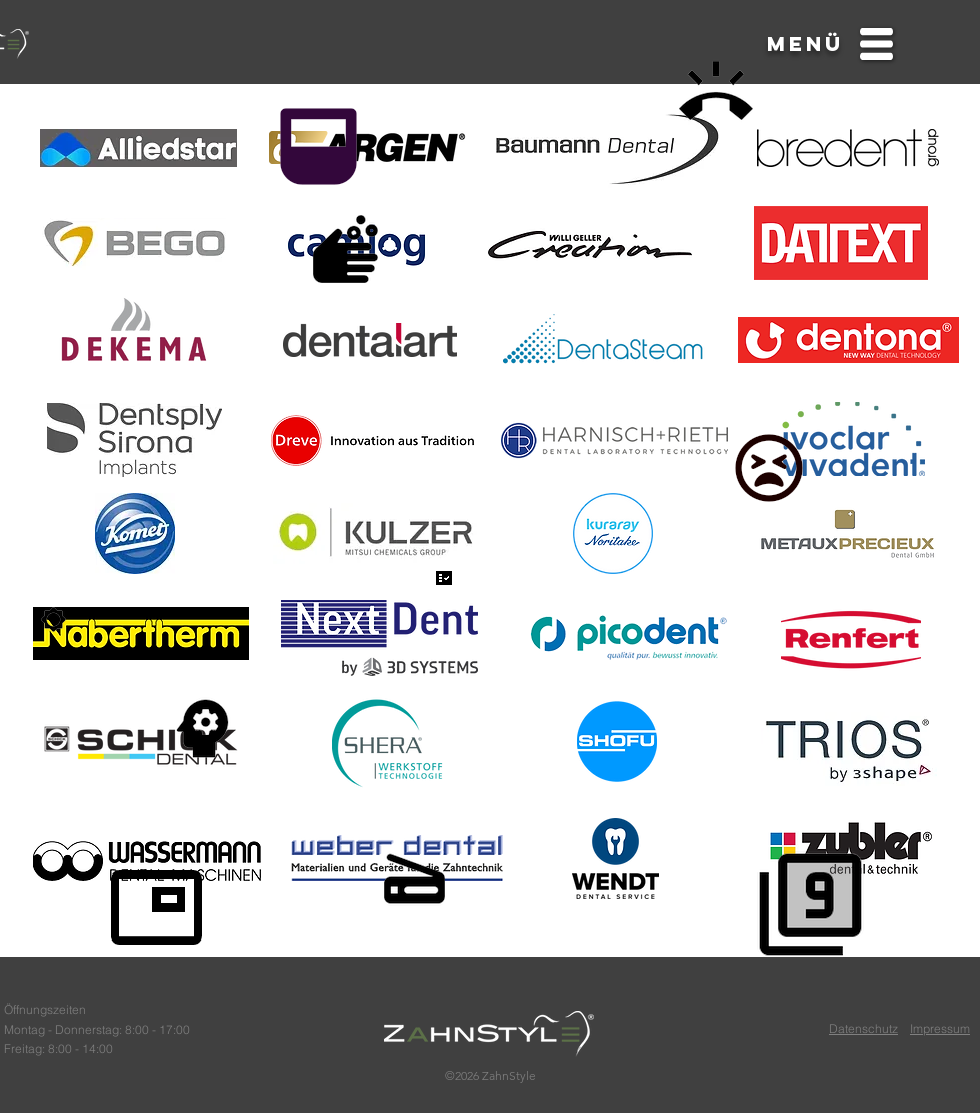  Describe the element at coordinates (347, 249) in the screenshot. I see `hand washing or hygiene reminder` at that location.